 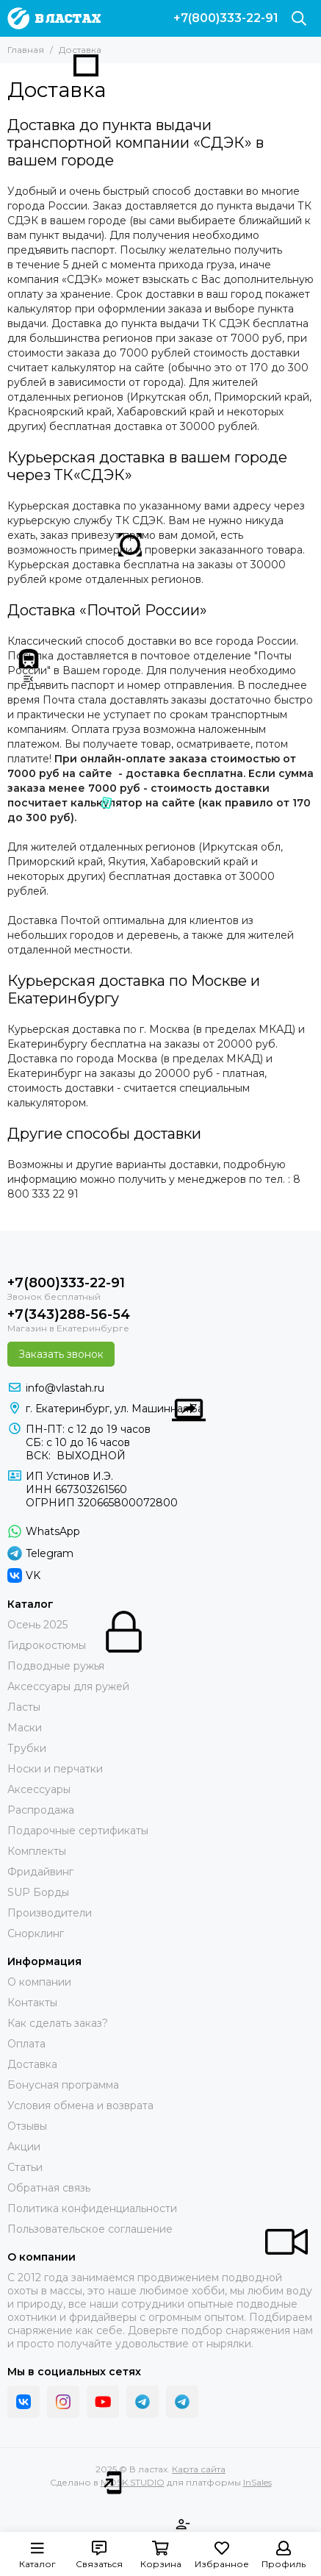 What do you see at coordinates (86, 65) in the screenshot?
I see `crop image to 3:2 aspect ratio` at bounding box center [86, 65].